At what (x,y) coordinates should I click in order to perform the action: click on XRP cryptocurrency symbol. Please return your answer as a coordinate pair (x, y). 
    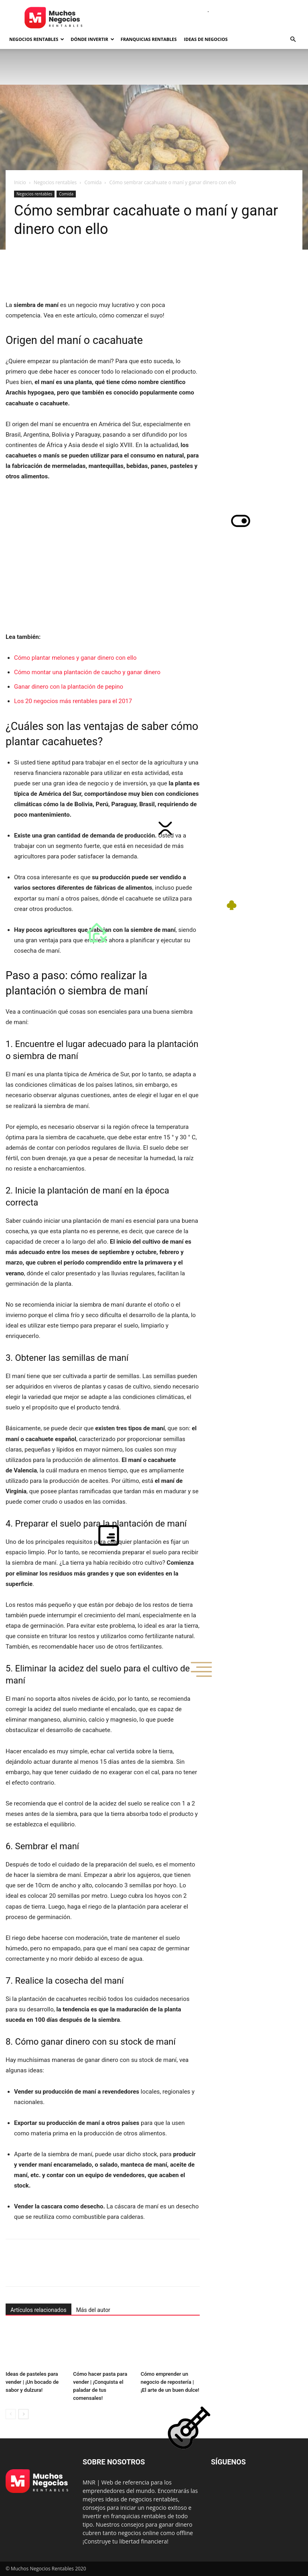
    Looking at the image, I should click on (165, 828).